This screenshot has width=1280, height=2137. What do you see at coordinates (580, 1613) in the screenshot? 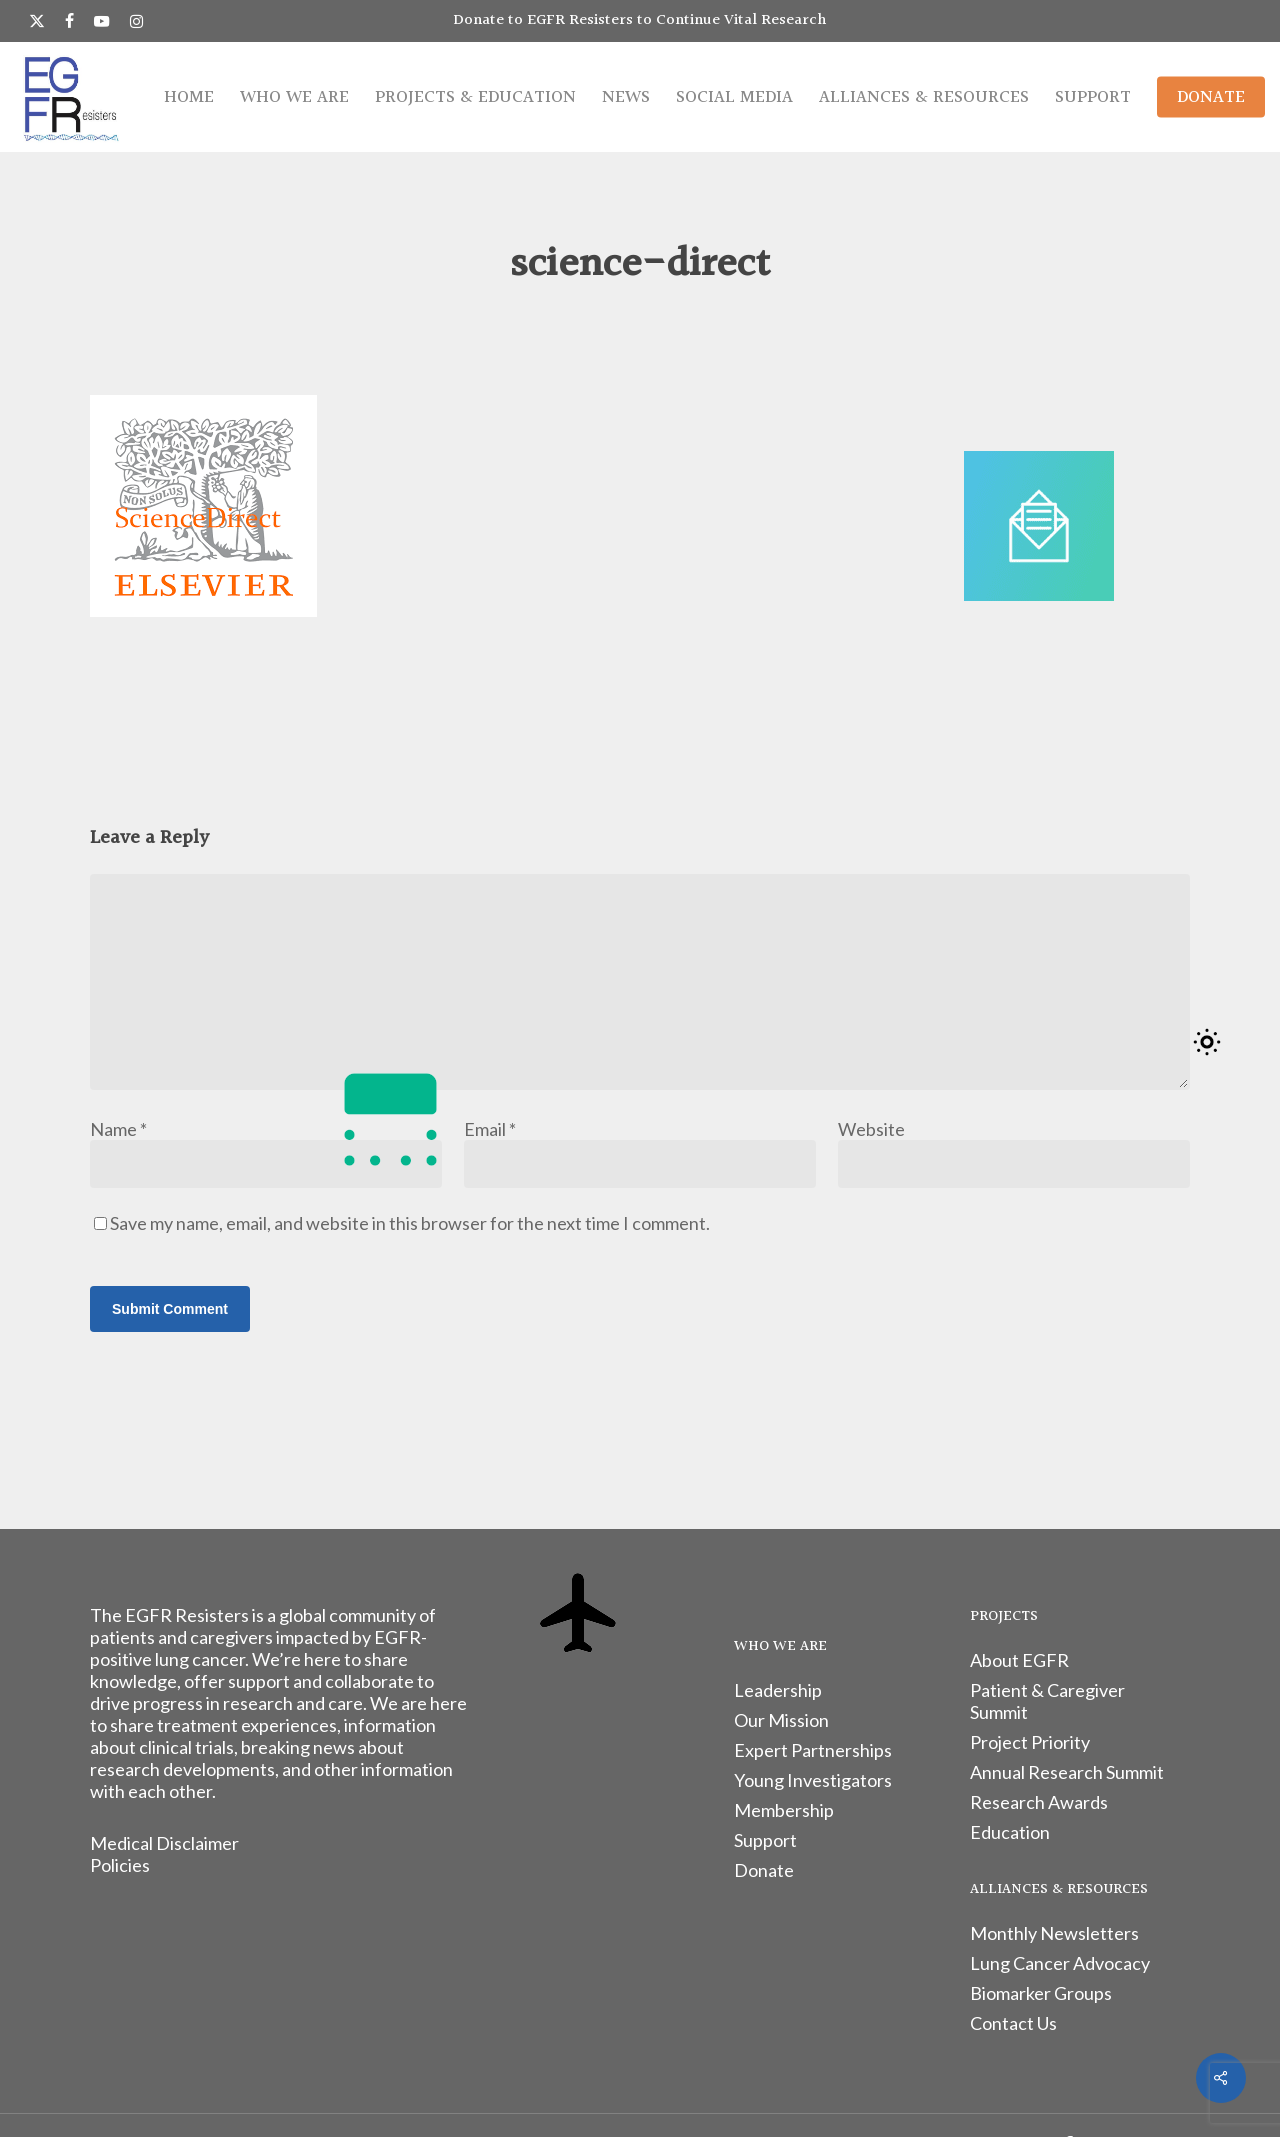
I see `access flight booking or travel options` at bounding box center [580, 1613].